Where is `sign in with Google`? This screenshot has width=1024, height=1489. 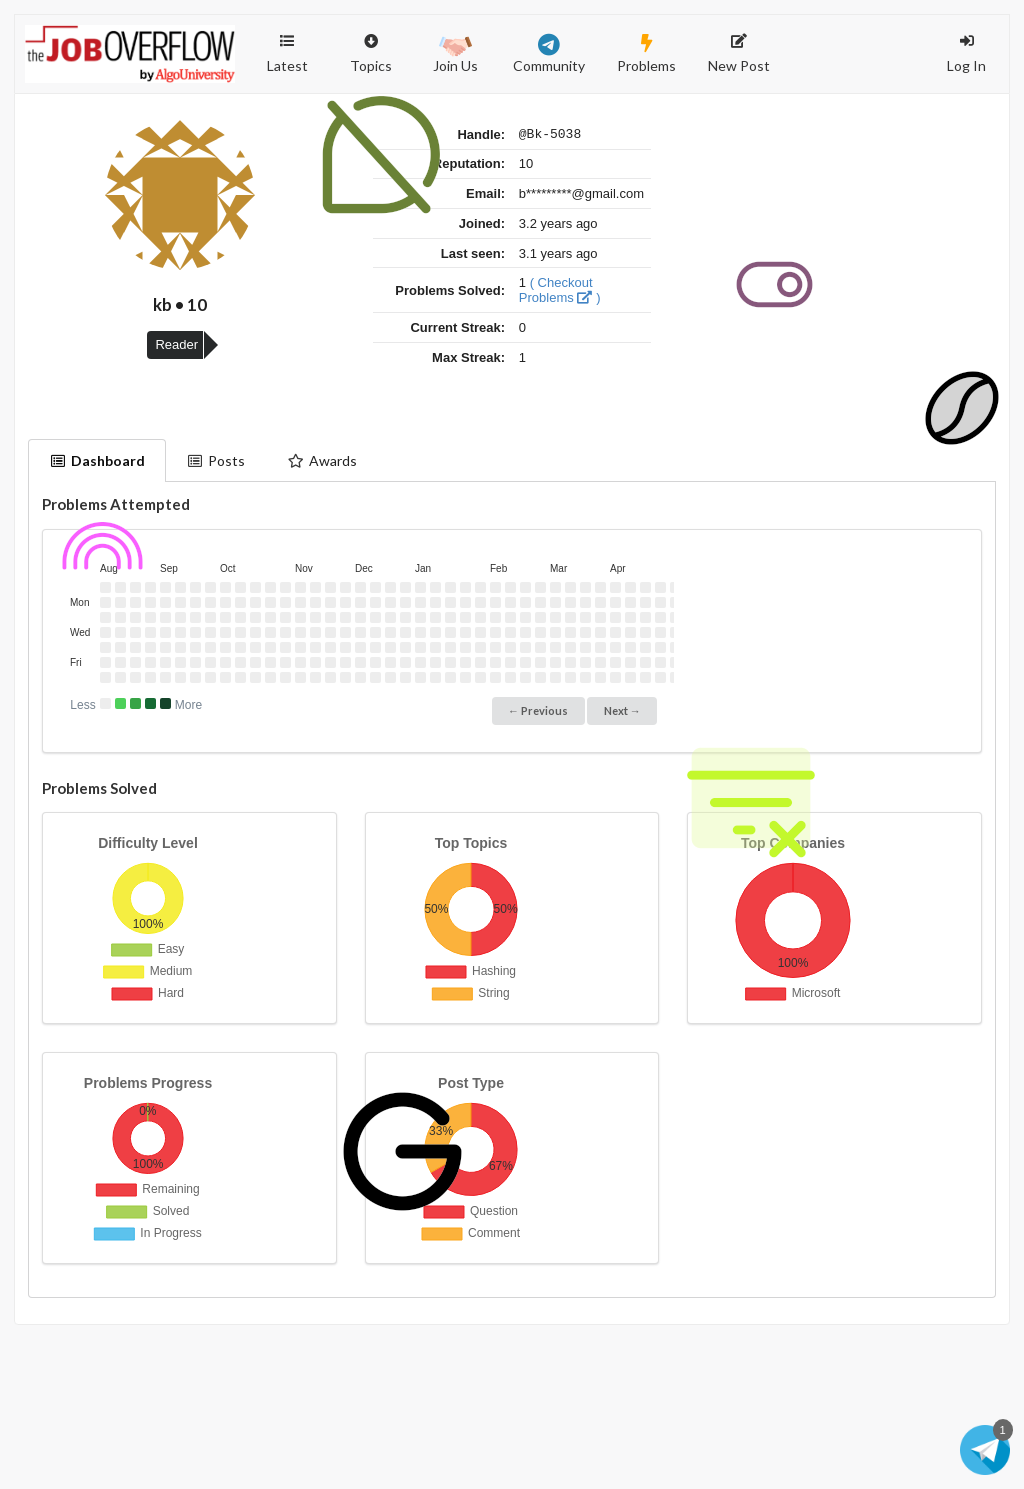 sign in with Google is located at coordinates (402, 1151).